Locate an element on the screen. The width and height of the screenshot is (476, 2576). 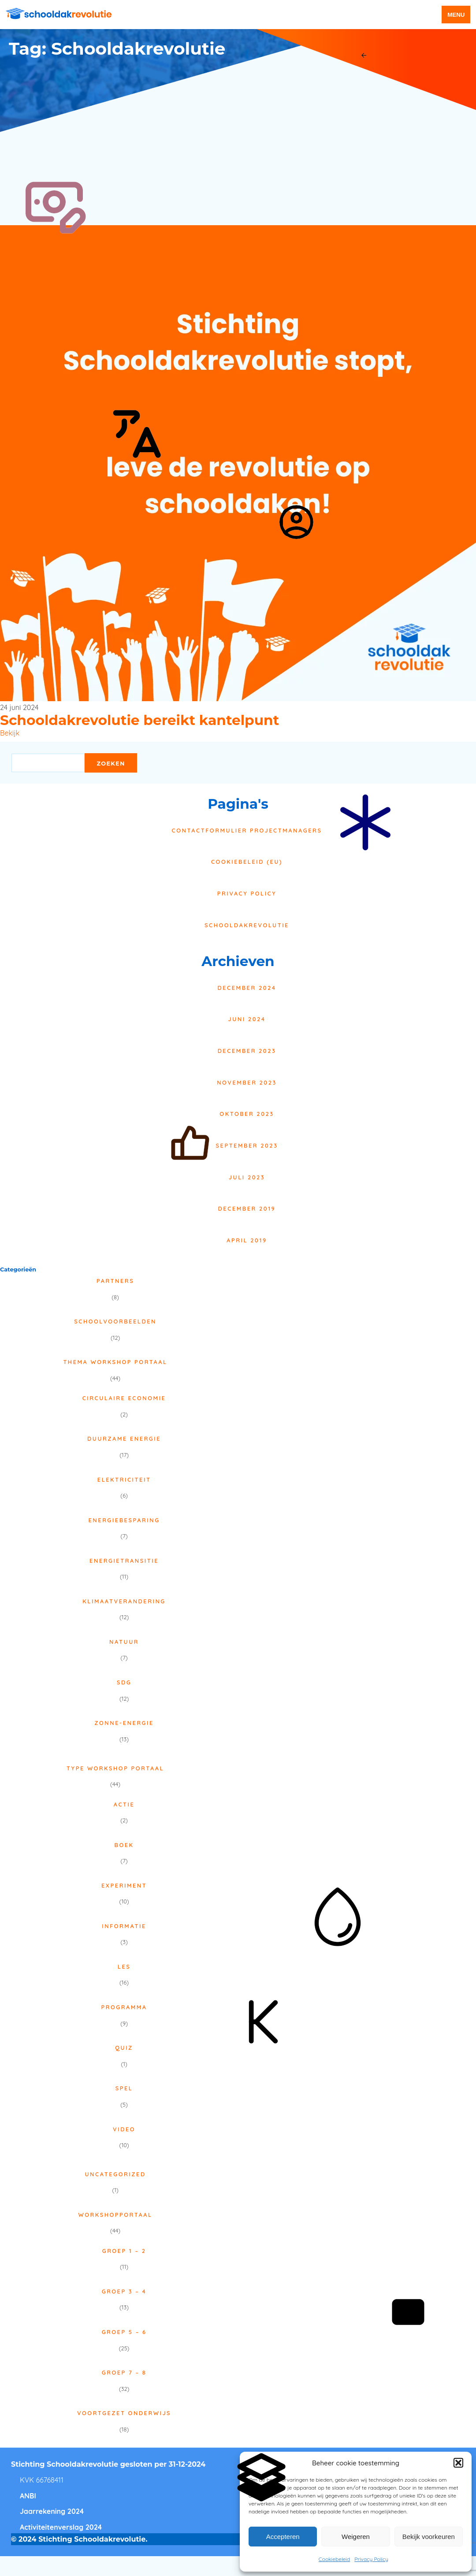
access your profile or account settings is located at coordinates (296, 522).